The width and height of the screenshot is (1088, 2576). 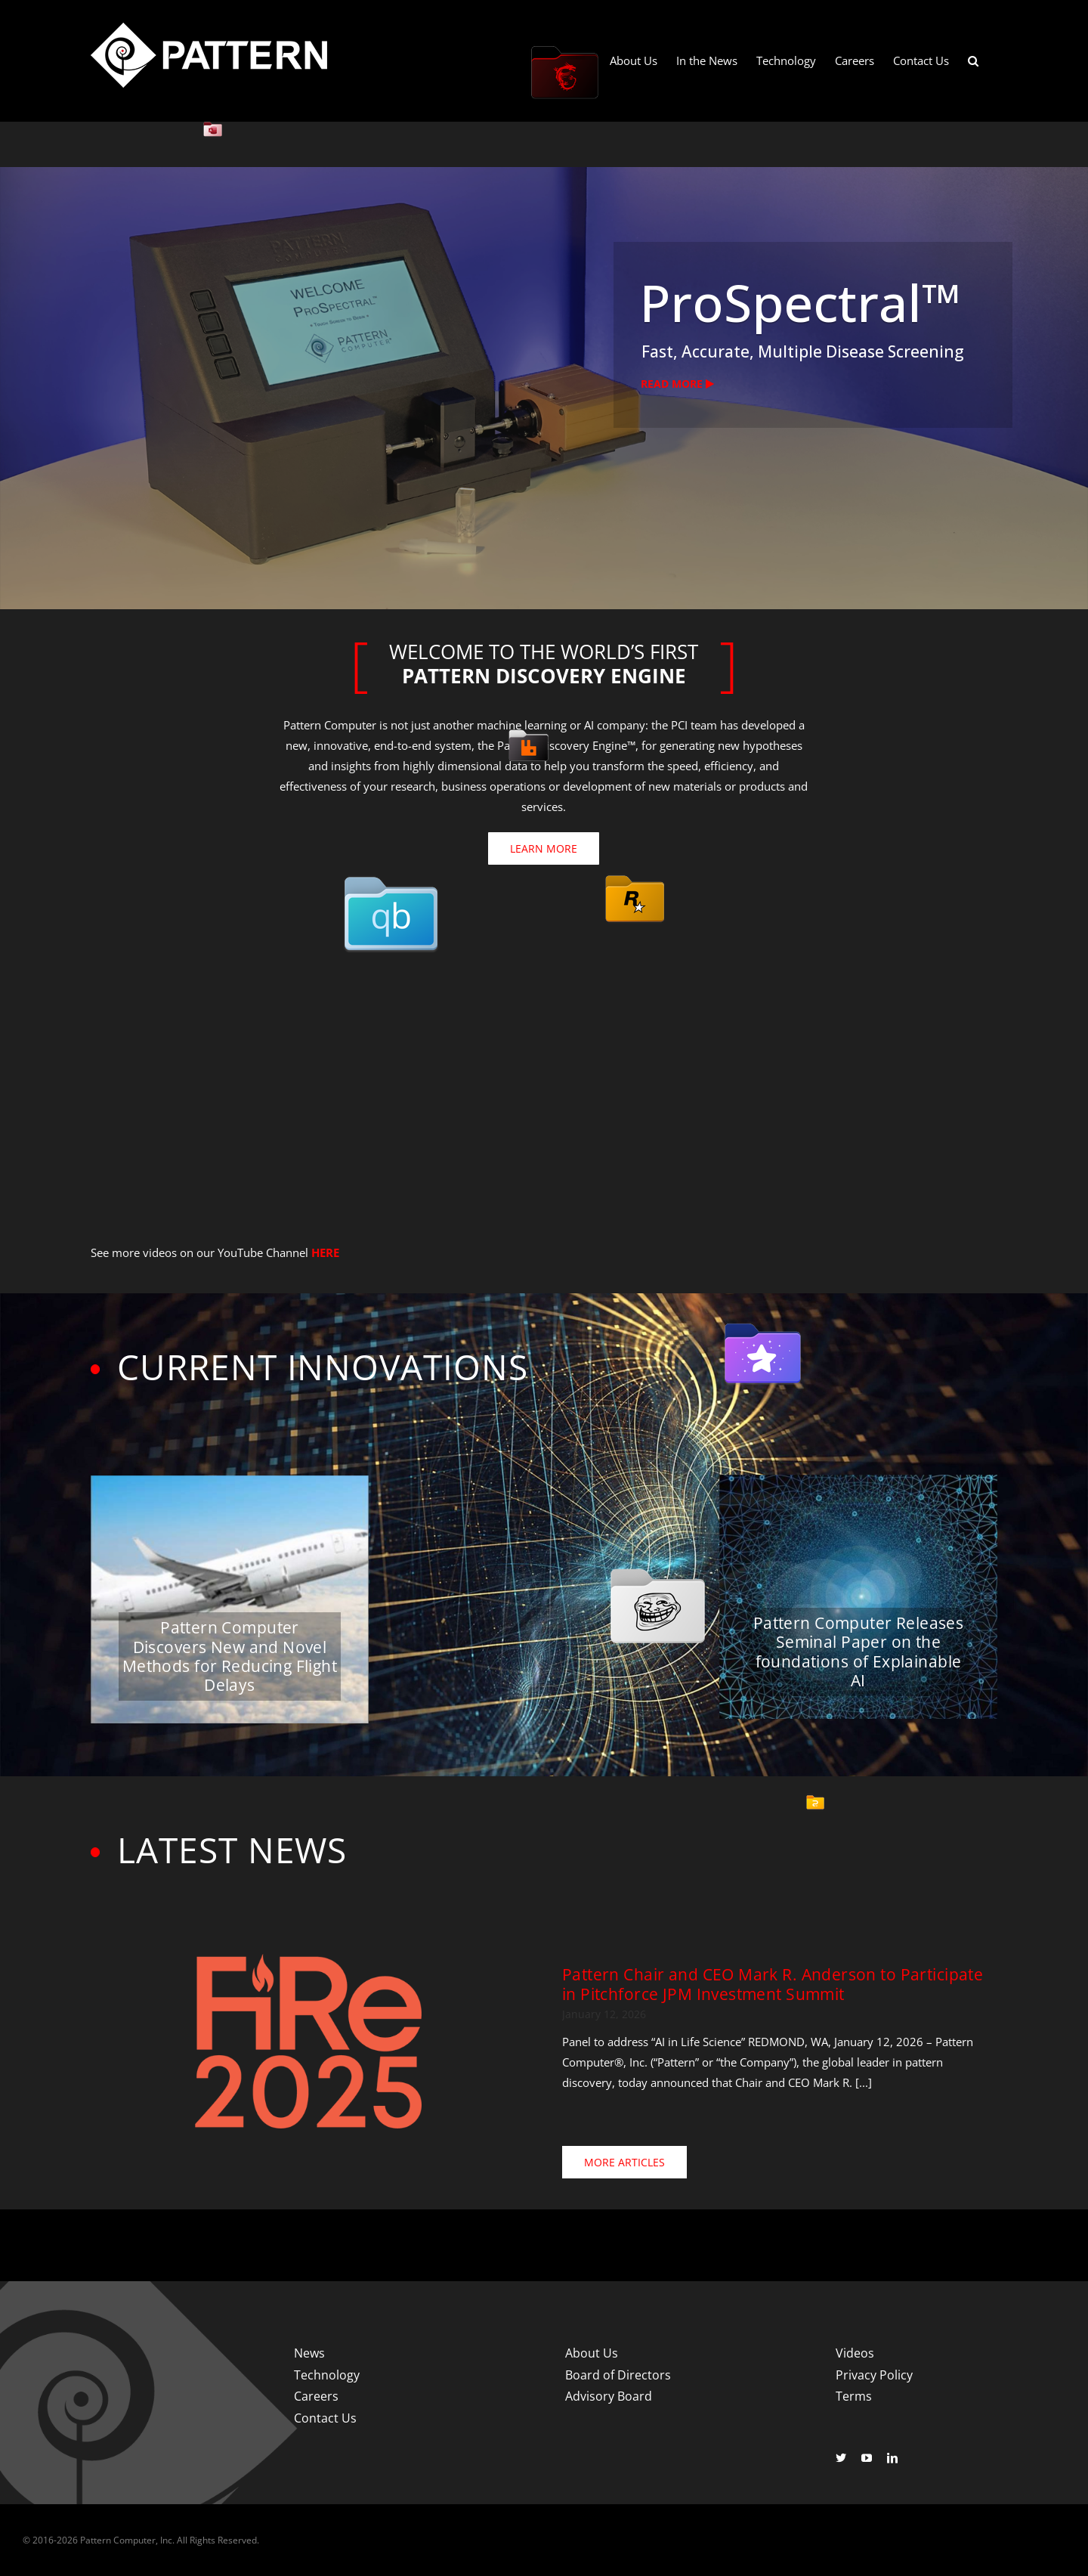 What do you see at coordinates (815, 1803) in the screenshot?
I see `open wondershare edrawproj project files folder` at bounding box center [815, 1803].